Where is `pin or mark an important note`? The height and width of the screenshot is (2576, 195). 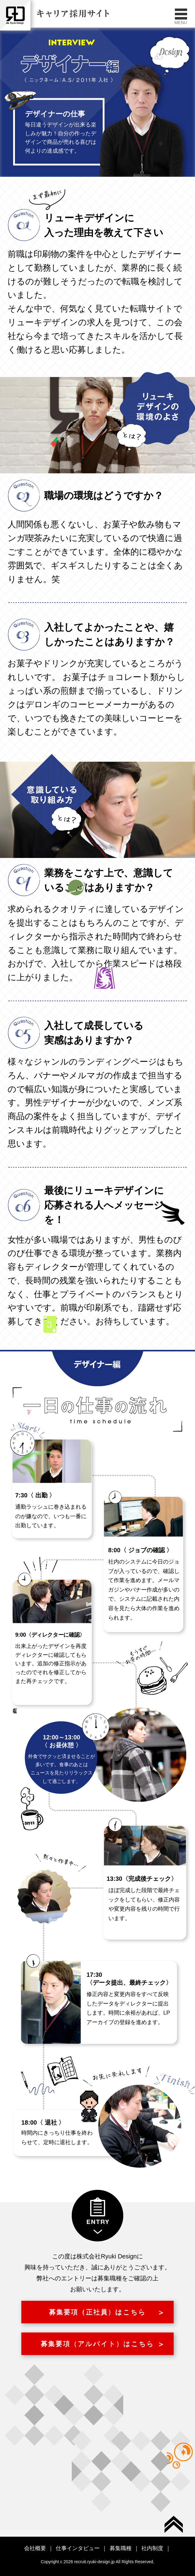
pin or mark an important note is located at coordinates (15, 1711).